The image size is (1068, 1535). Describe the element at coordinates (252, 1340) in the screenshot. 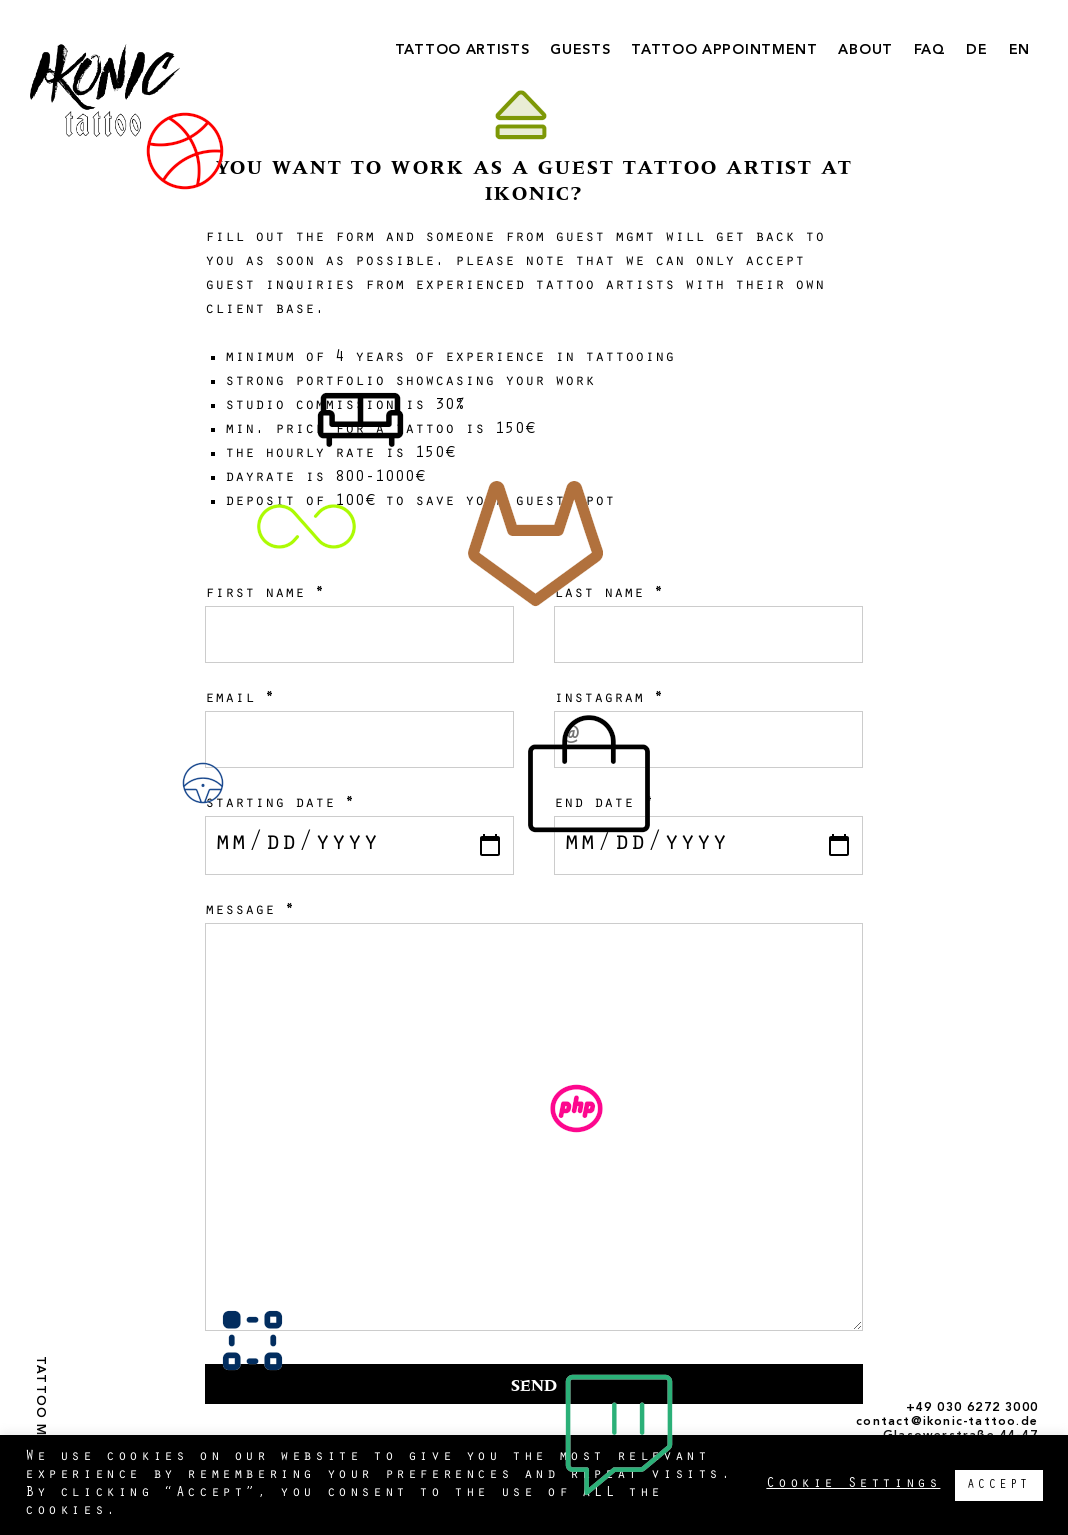

I see `set transform anchor to top-left corner` at that location.